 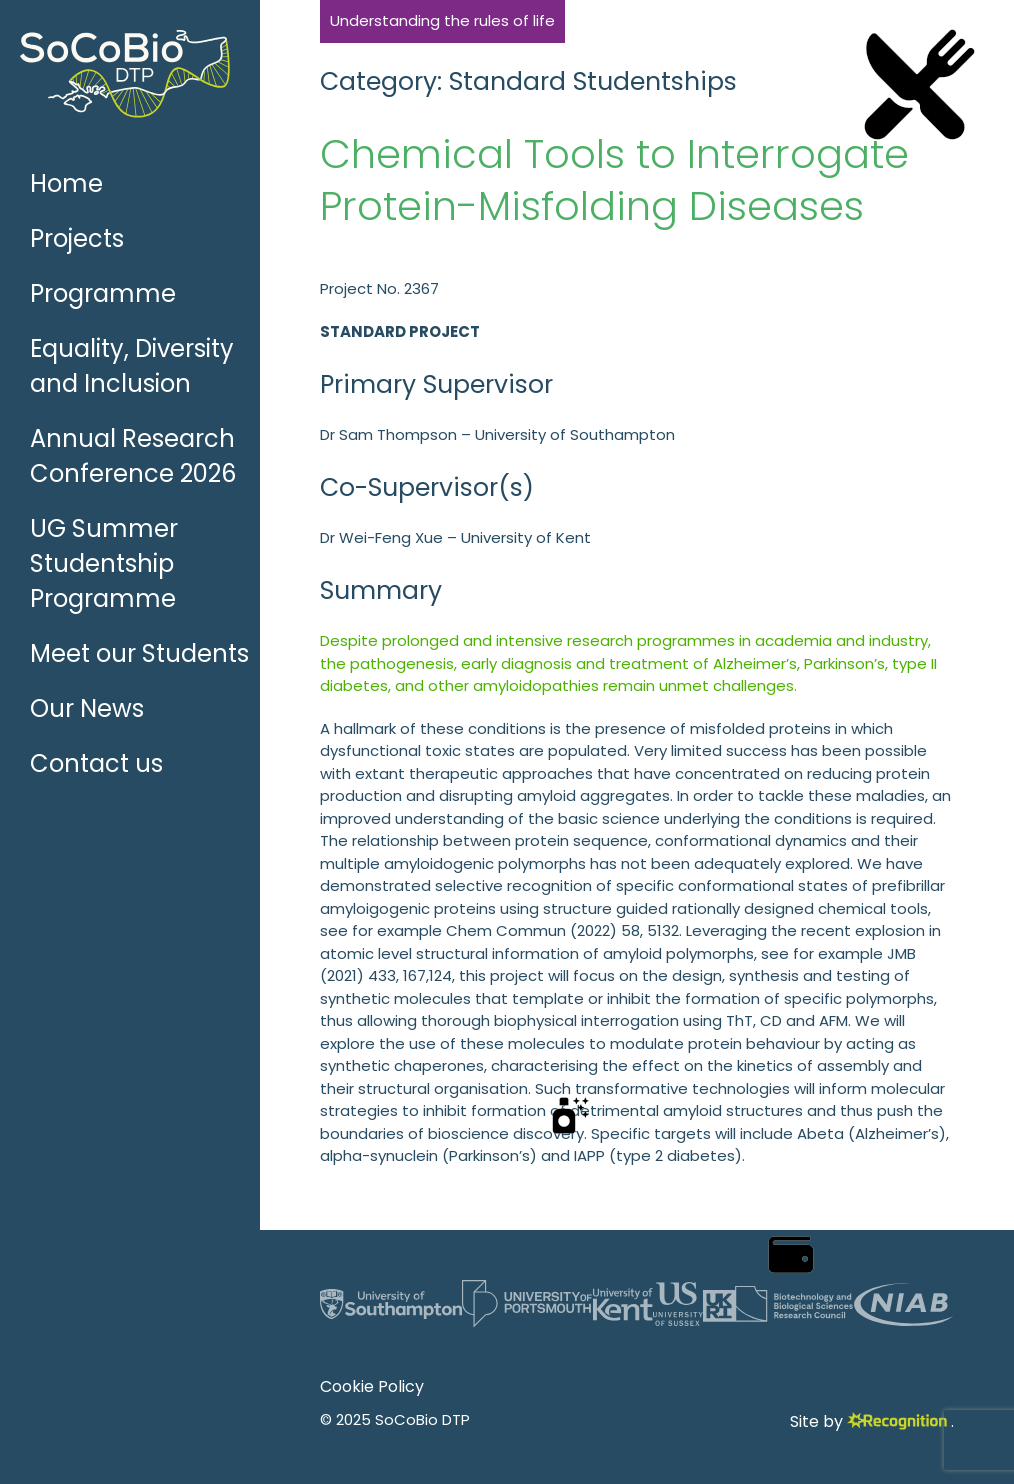 What do you see at coordinates (568, 1115) in the screenshot?
I see `air freshener or fragrance settings` at bounding box center [568, 1115].